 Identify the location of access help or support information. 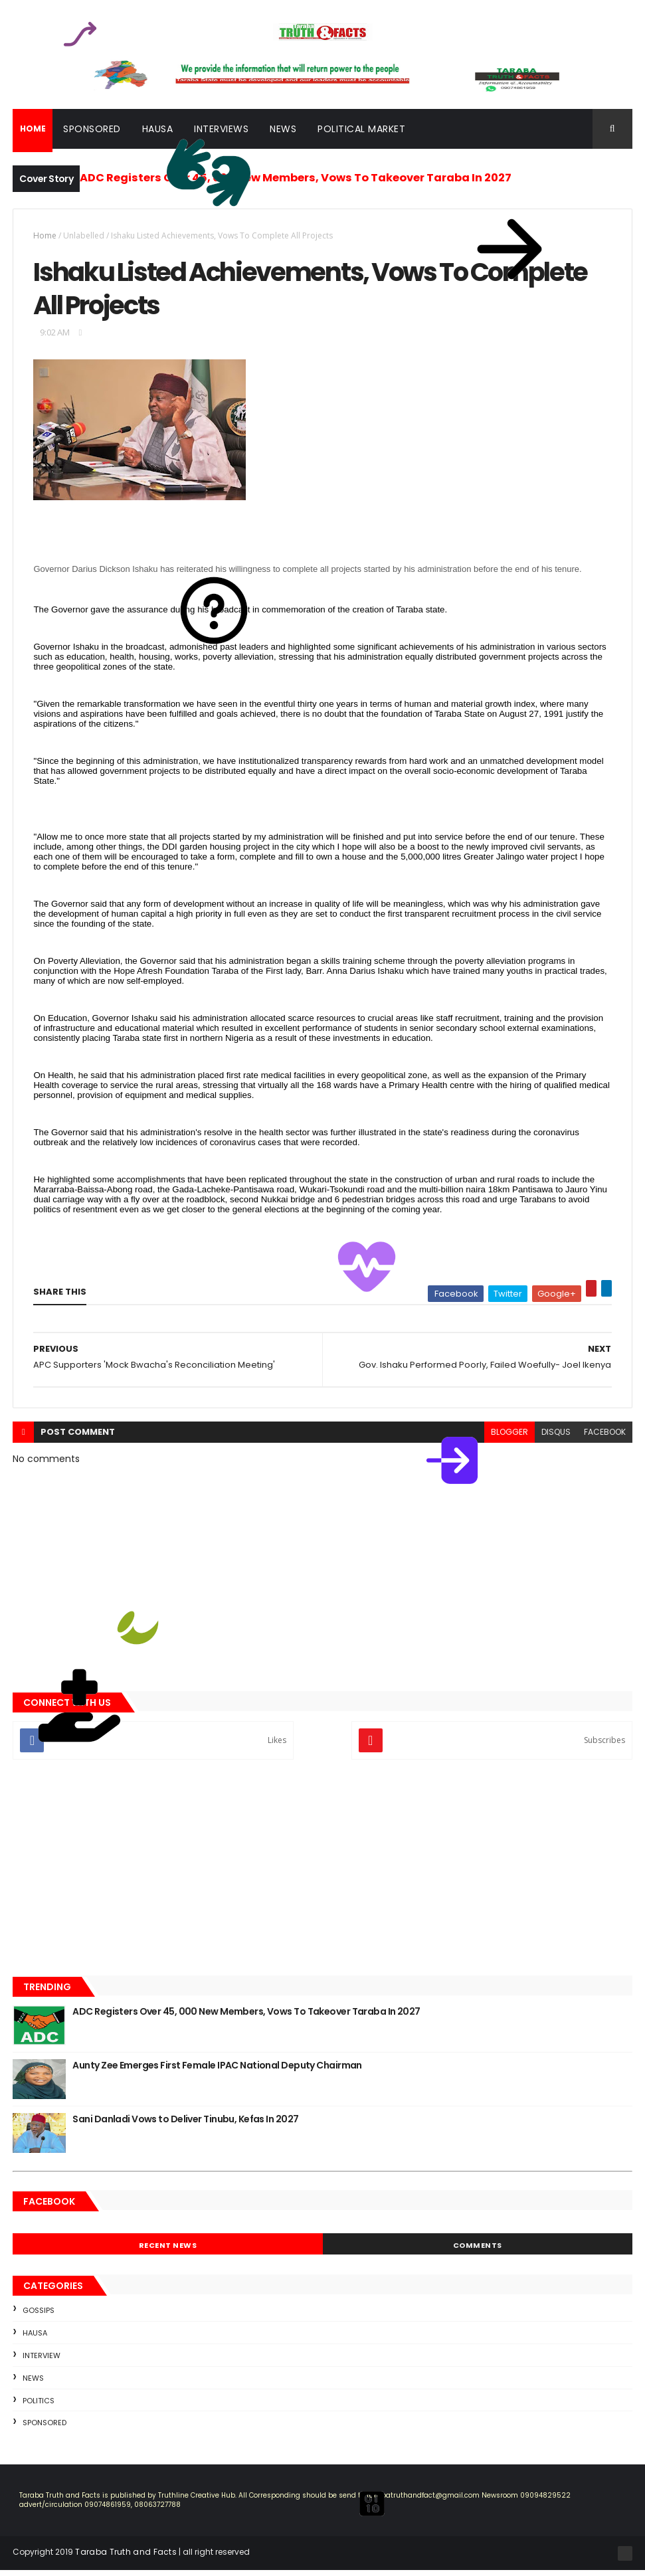
(214, 610).